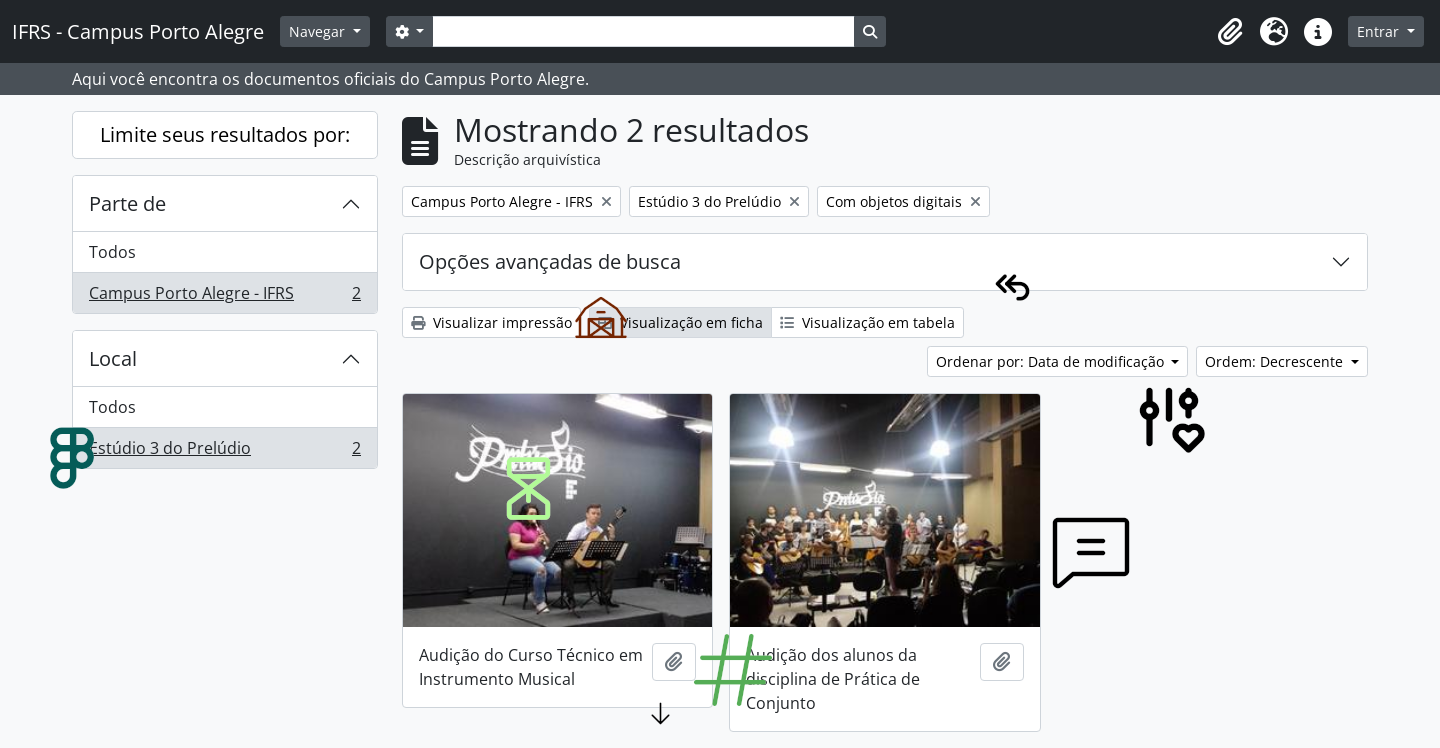 The height and width of the screenshot is (748, 1440). Describe the element at coordinates (733, 670) in the screenshot. I see `view or browse hashtags` at that location.